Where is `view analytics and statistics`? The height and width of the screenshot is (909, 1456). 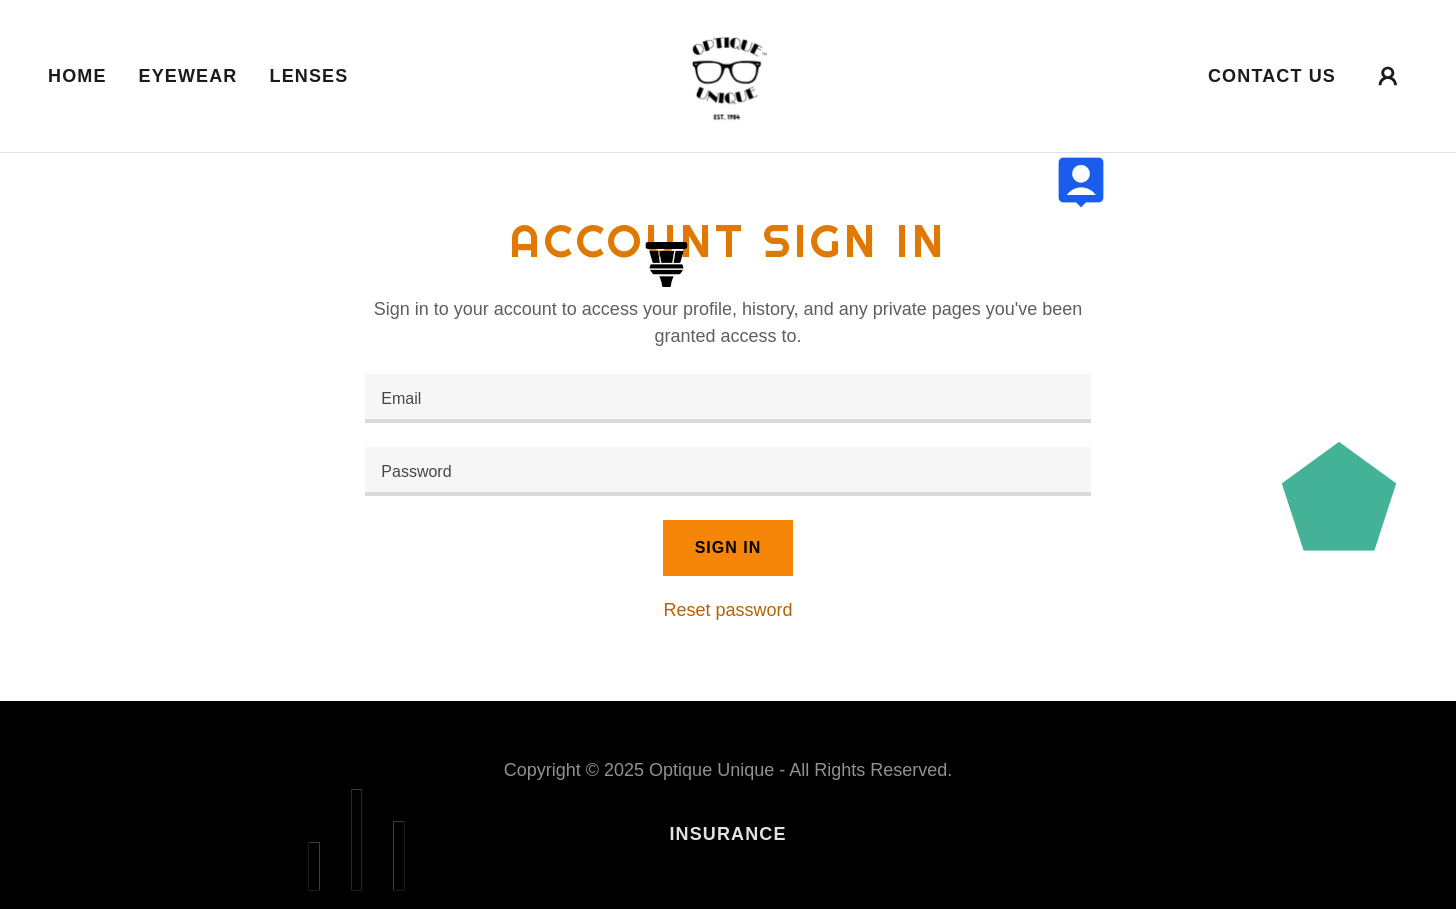
view analytics and statistics is located at coordinates (356, 842).